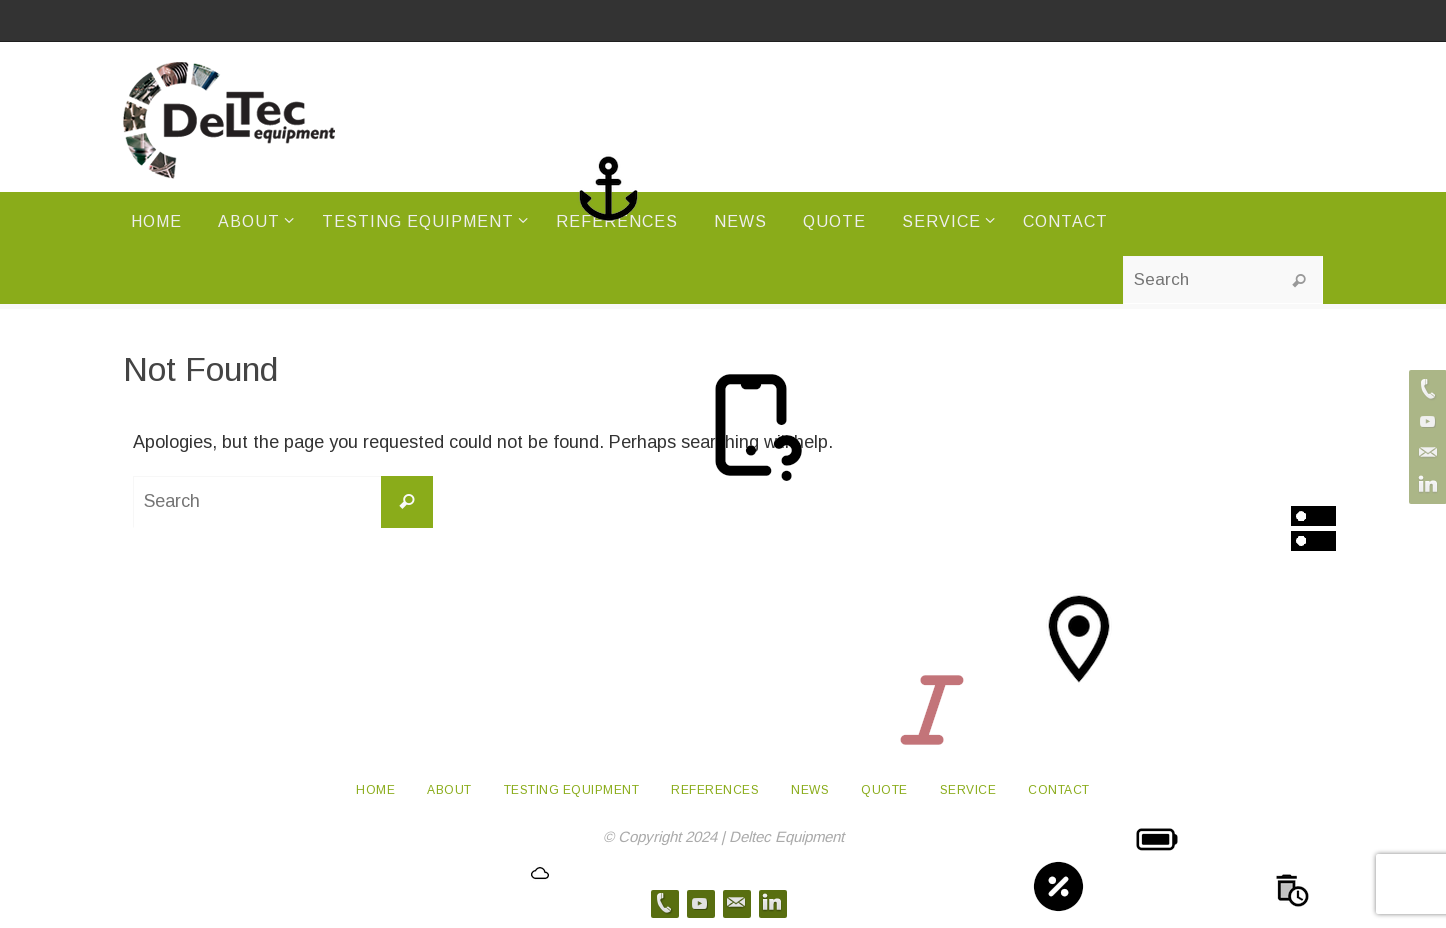 The image size is (1446, 928). Describe the element at coordinates (540, 873) in the screenshot. I see `access cloud storage` at that location.